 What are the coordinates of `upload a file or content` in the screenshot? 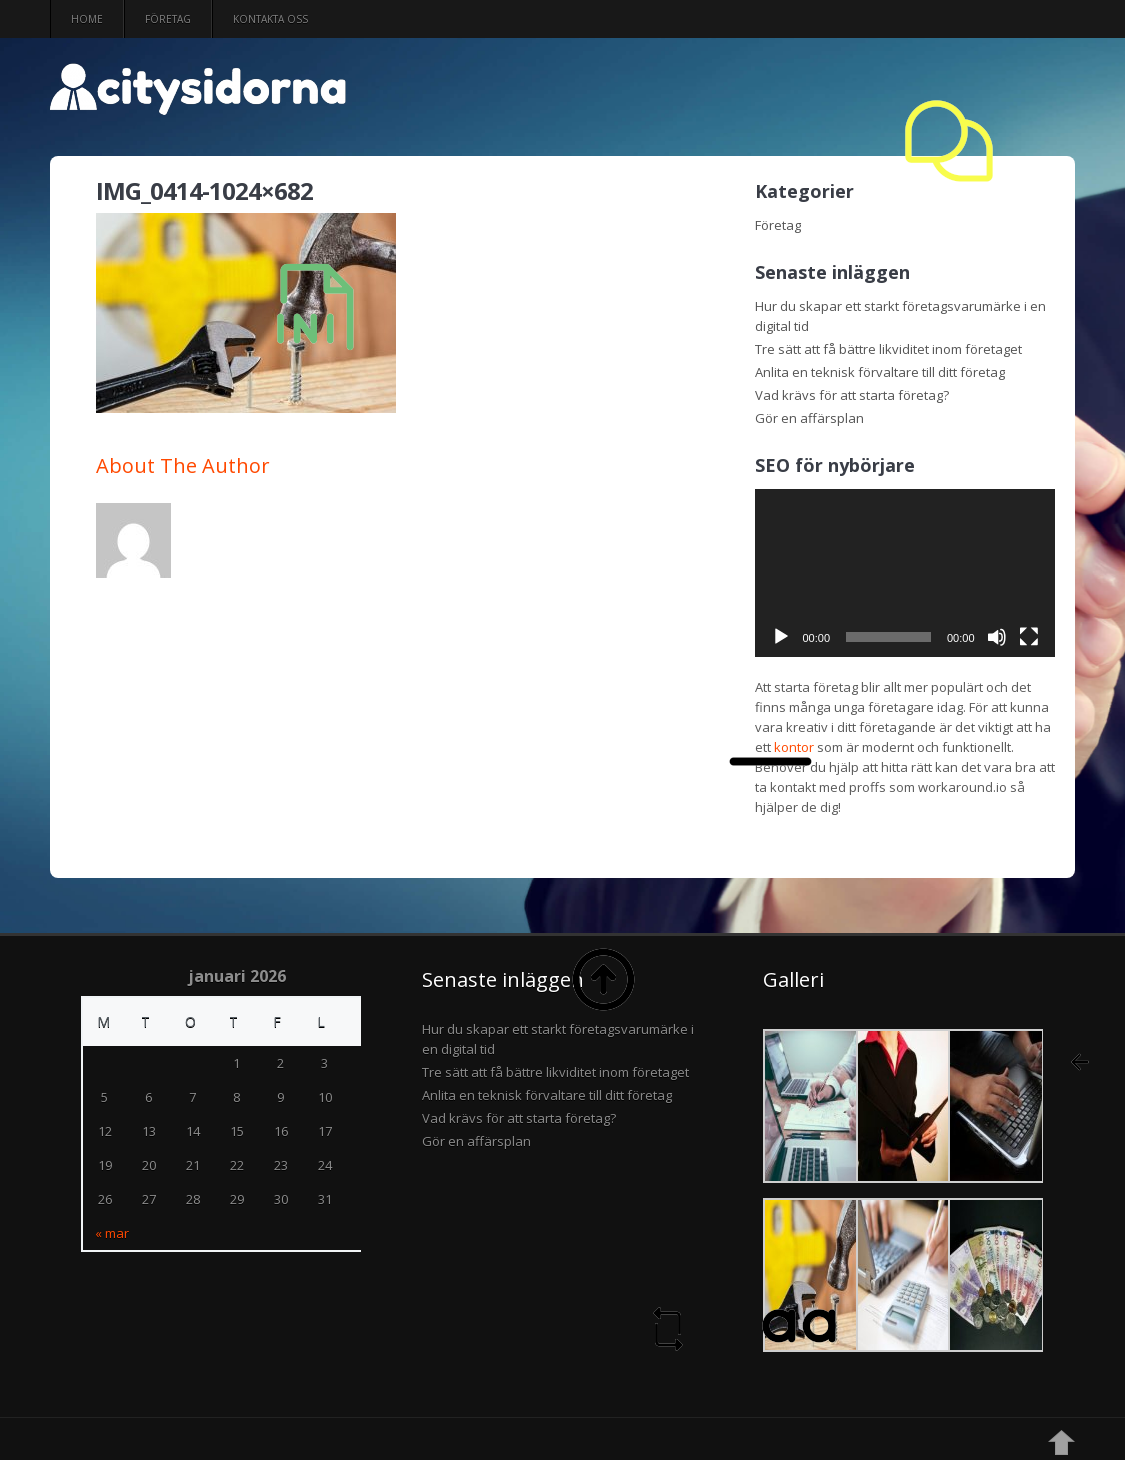 It's located at (603, 979).